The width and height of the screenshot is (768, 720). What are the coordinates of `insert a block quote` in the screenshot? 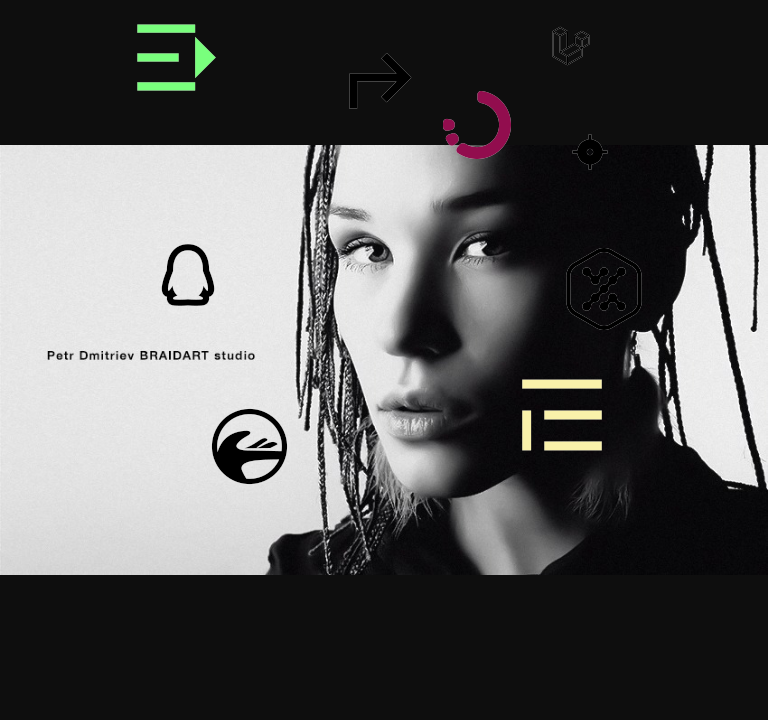 It's located at (562, 415).